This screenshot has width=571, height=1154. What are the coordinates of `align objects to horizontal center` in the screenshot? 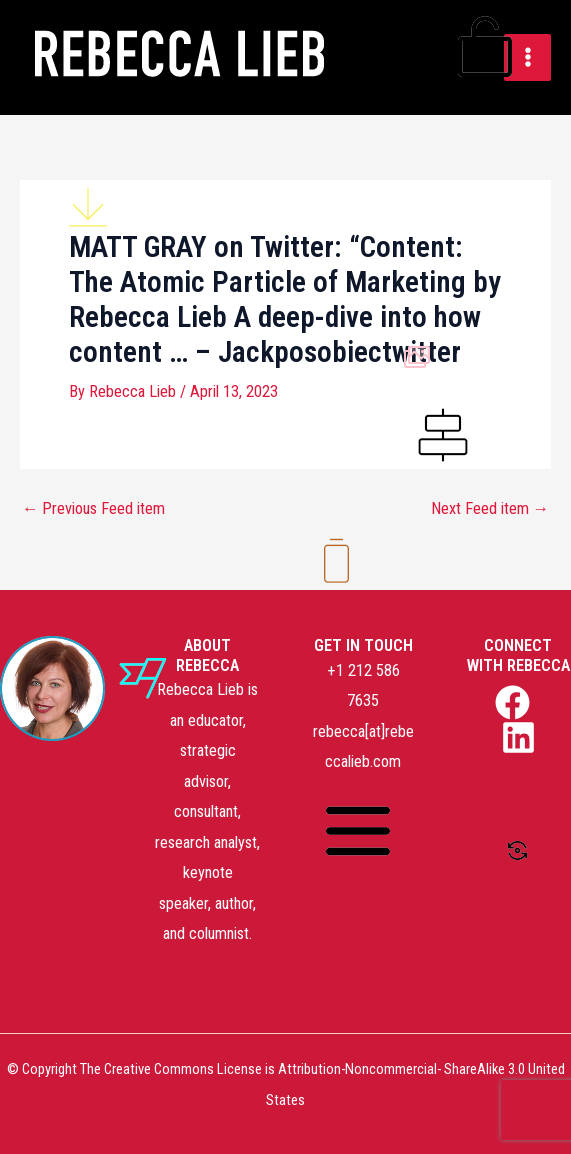 It's located at (443, 435).